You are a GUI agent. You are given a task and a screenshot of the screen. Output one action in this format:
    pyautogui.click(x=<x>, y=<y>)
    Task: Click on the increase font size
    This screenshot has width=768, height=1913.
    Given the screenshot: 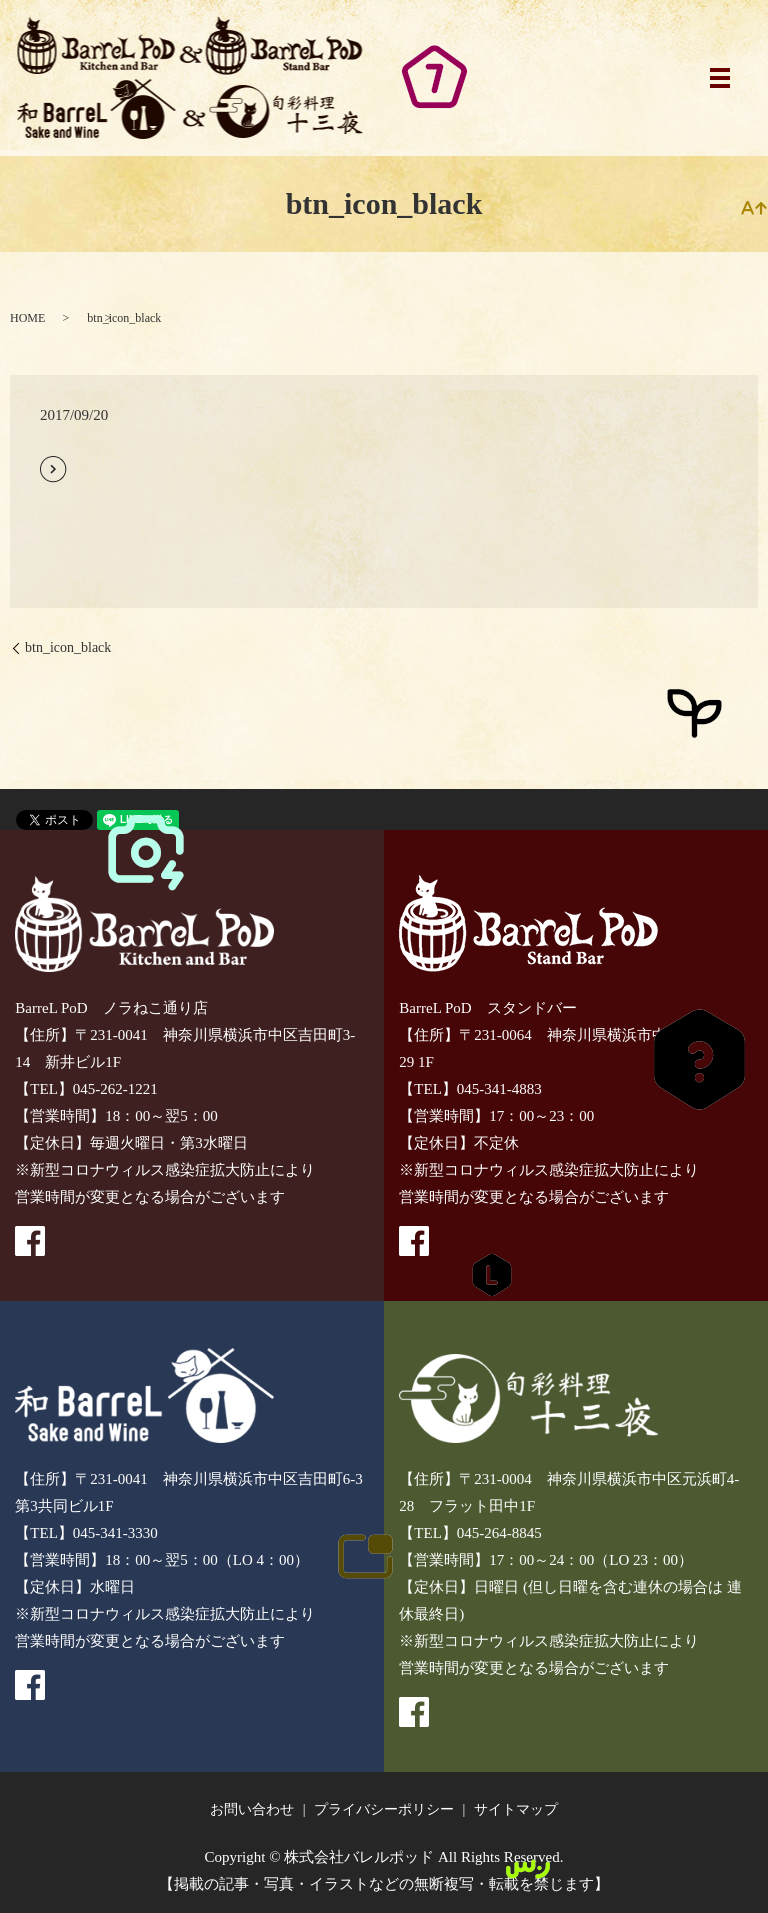 What is the action you would take?
    pyautogui.click(x=754, y=209)
    